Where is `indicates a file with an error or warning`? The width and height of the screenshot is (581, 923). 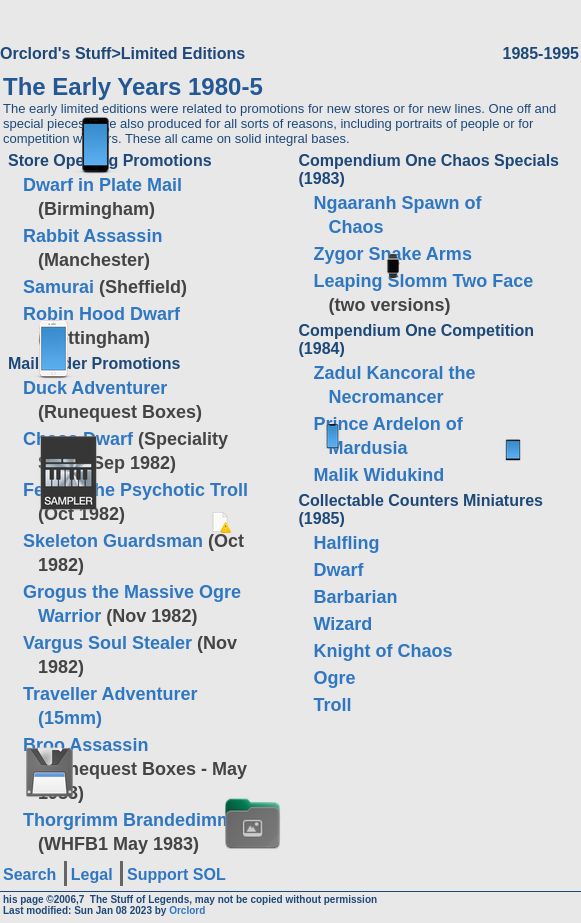
indicates a file with an error or warning is located at coordinates (220, 522).